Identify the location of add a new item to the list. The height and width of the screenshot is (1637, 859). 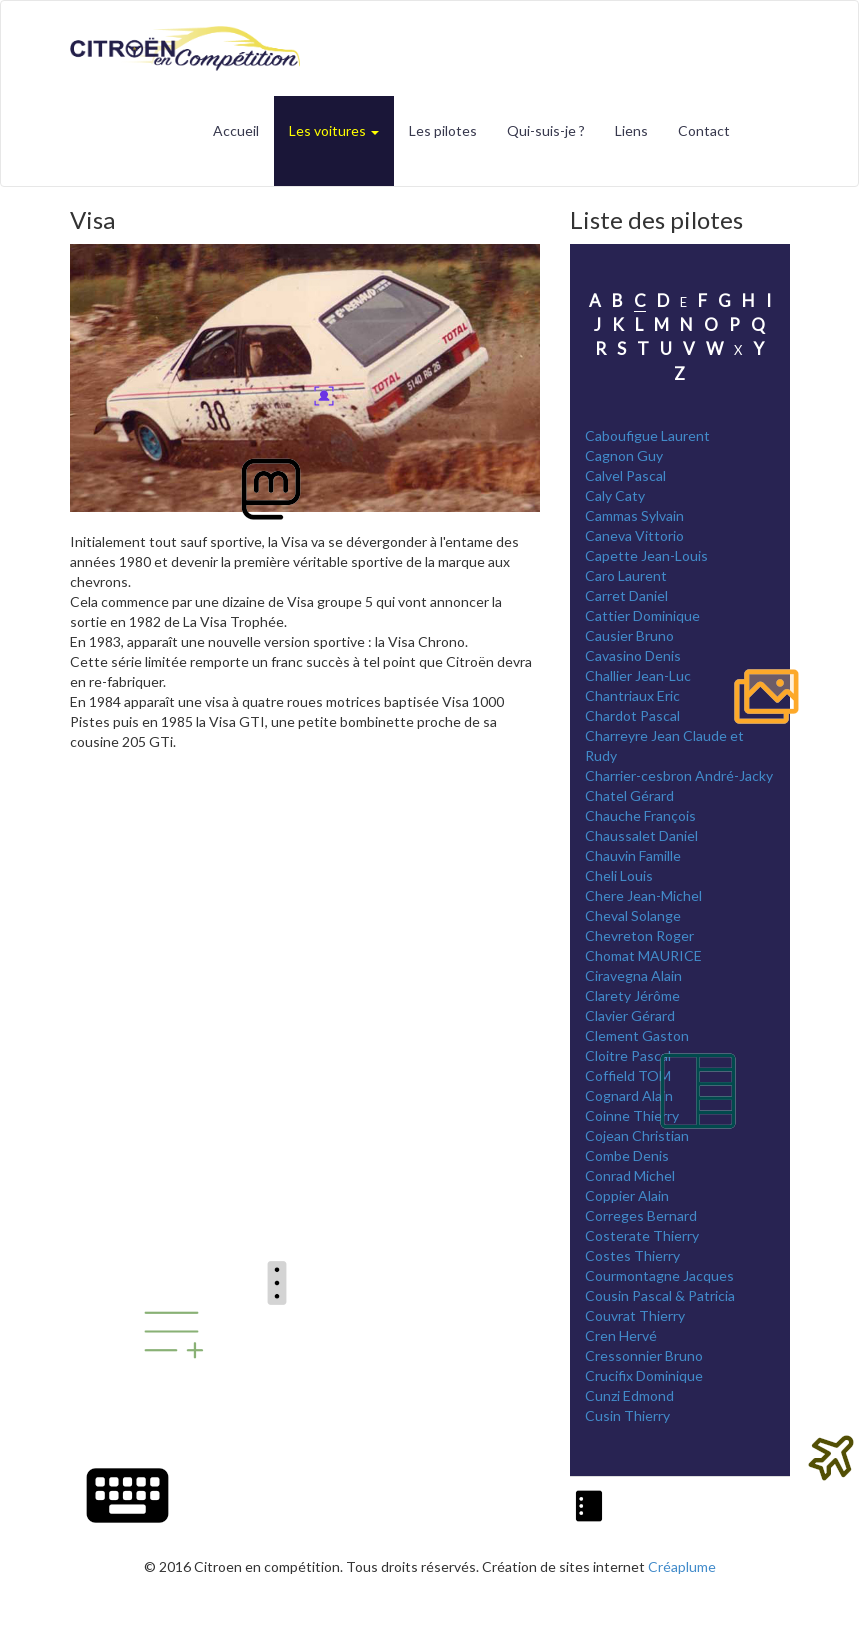
(171, 1331).